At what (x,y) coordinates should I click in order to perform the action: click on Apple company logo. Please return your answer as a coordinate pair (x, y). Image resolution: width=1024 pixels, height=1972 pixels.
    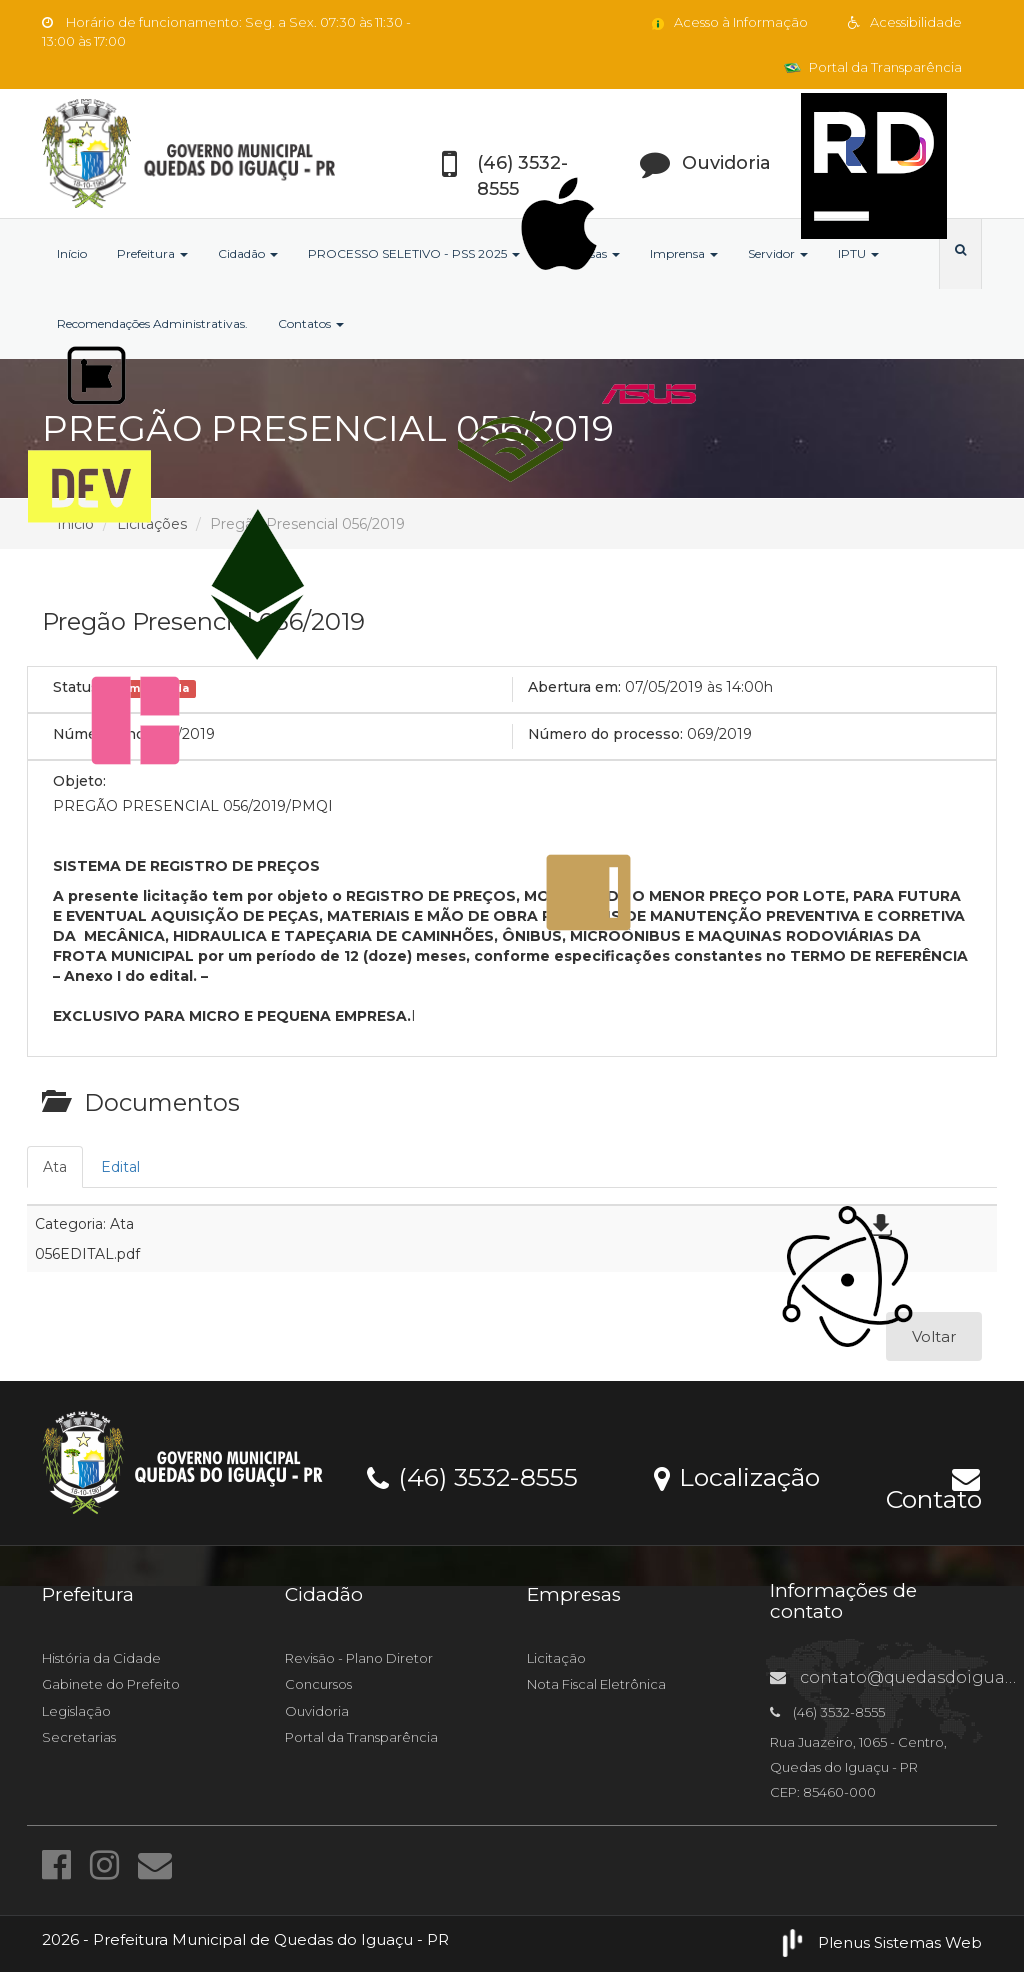
    Looking at the image, I should click on (561, 224).